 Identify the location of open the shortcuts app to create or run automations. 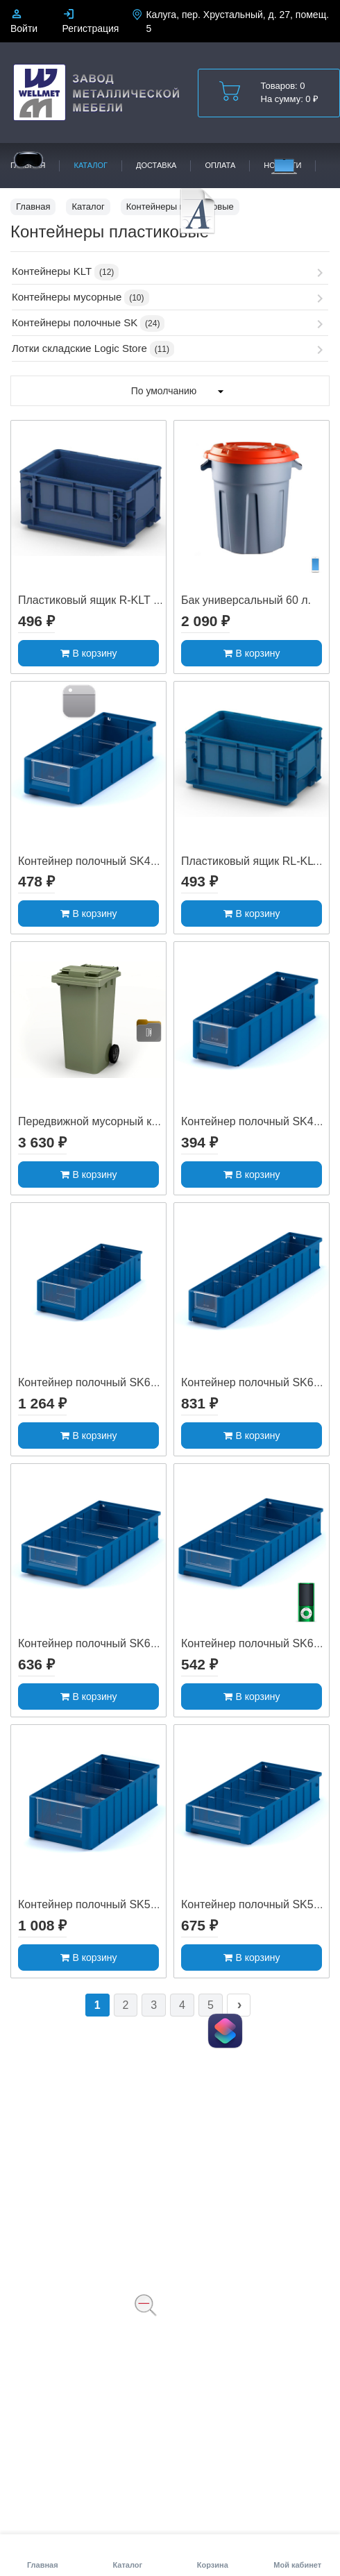
(225, 2030).